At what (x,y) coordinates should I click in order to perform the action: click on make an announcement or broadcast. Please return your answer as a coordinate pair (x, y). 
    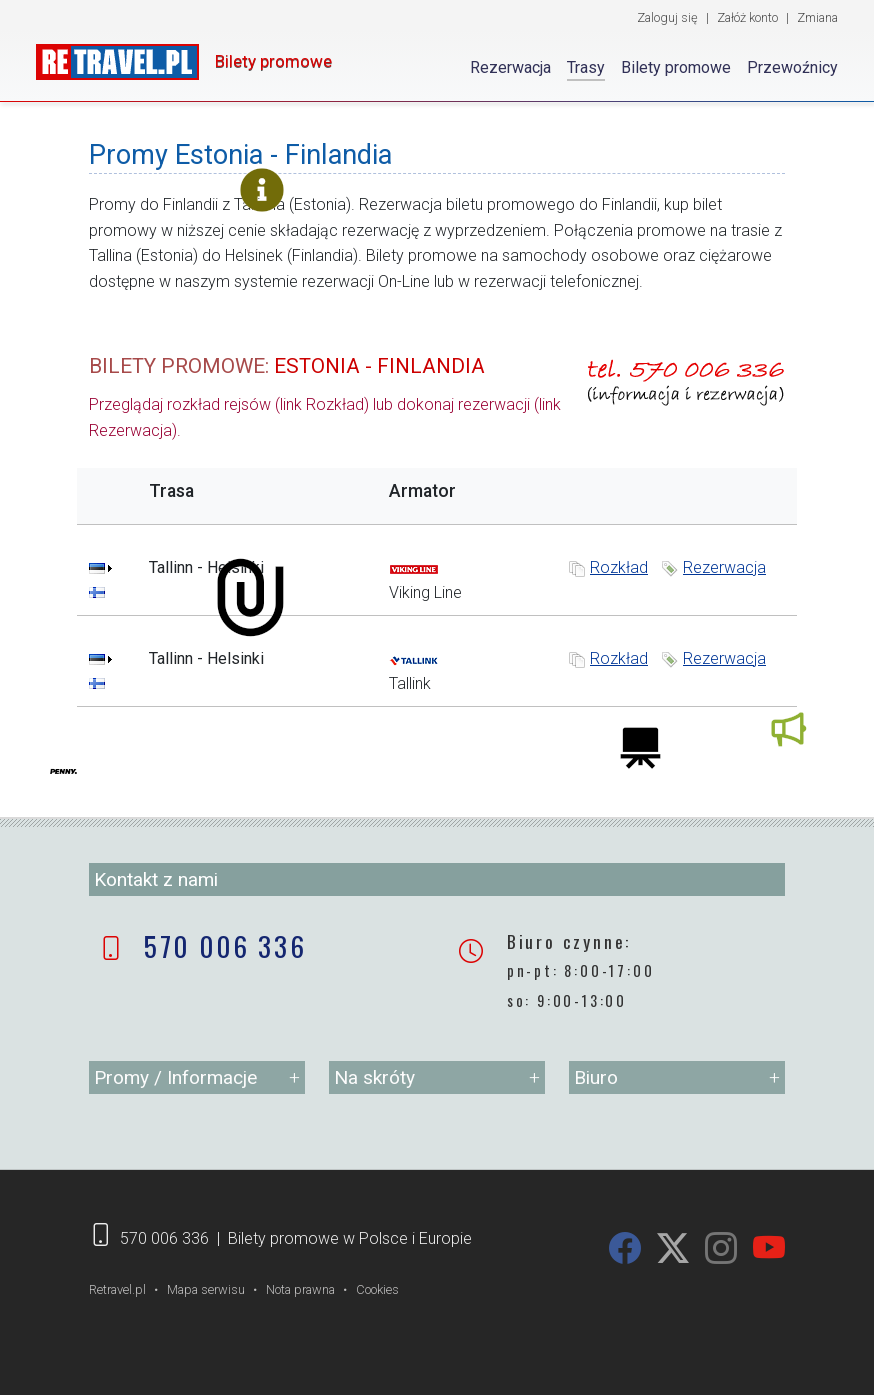
    Looking at the image, I should click on (787, 728).